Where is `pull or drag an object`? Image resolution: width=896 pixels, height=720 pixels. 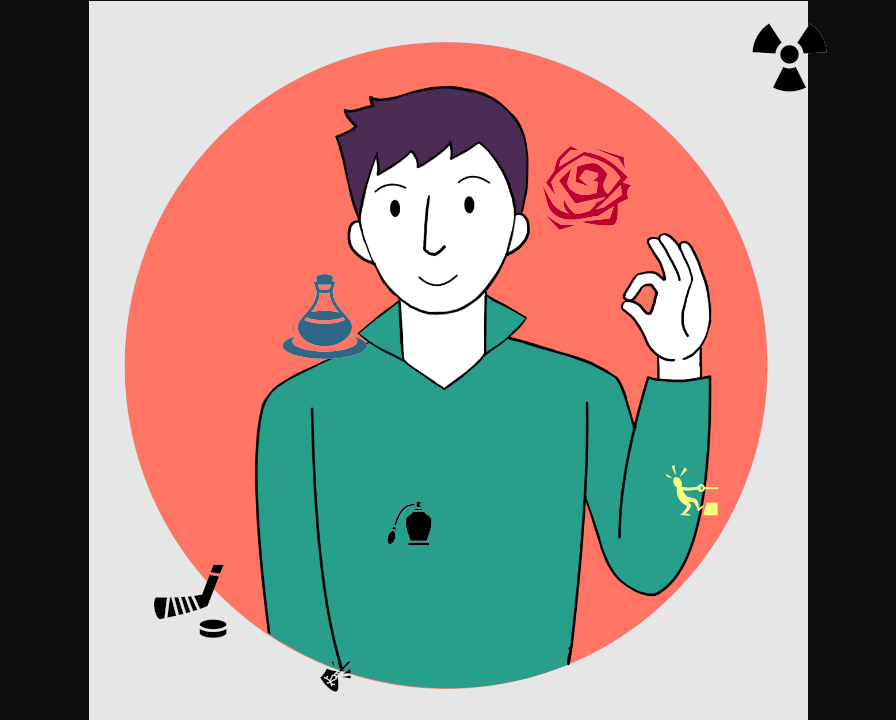 pull or drag an object is located at coordinates (692, 488).